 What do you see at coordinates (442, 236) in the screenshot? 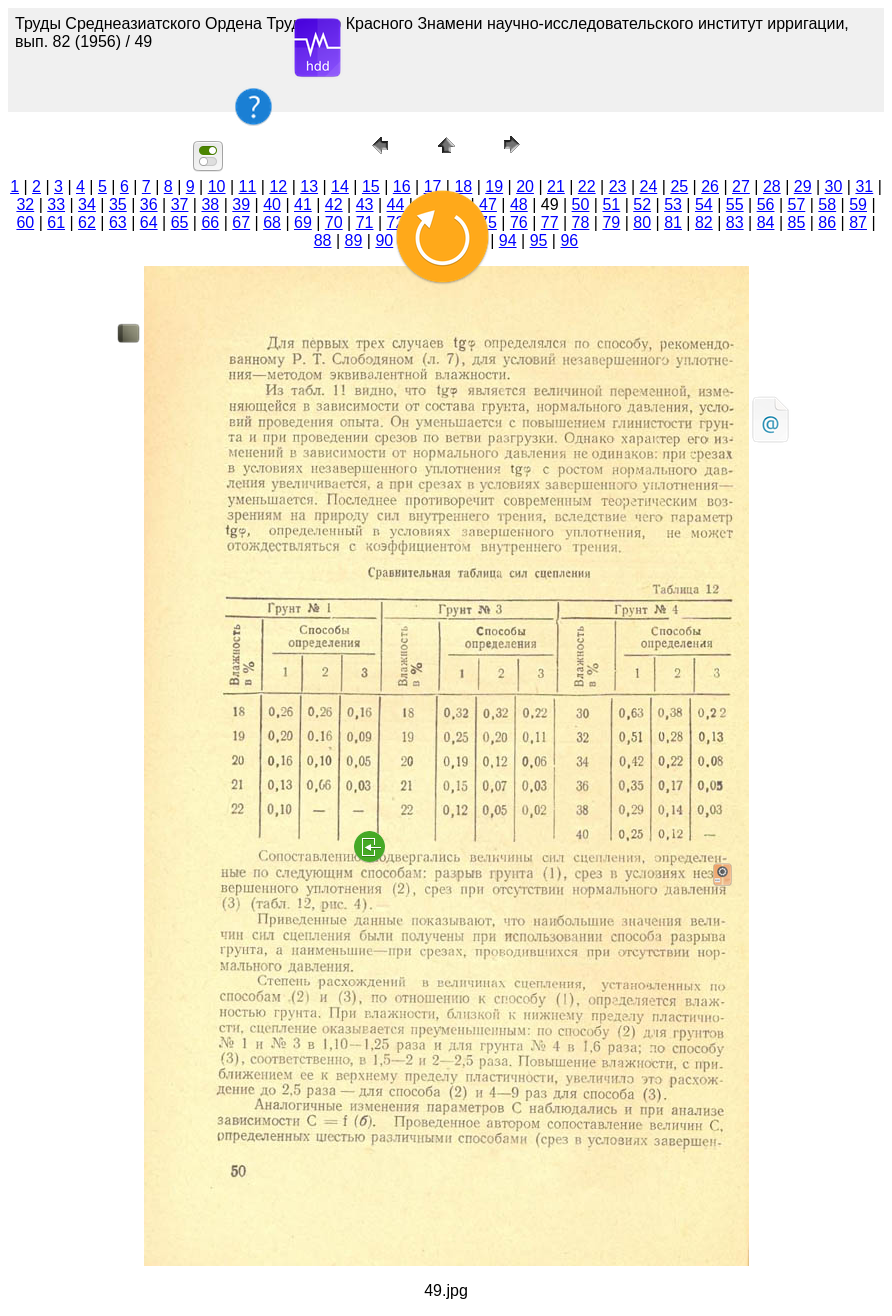
I see `reboot or restart the system` at bounding box center [442, 236].